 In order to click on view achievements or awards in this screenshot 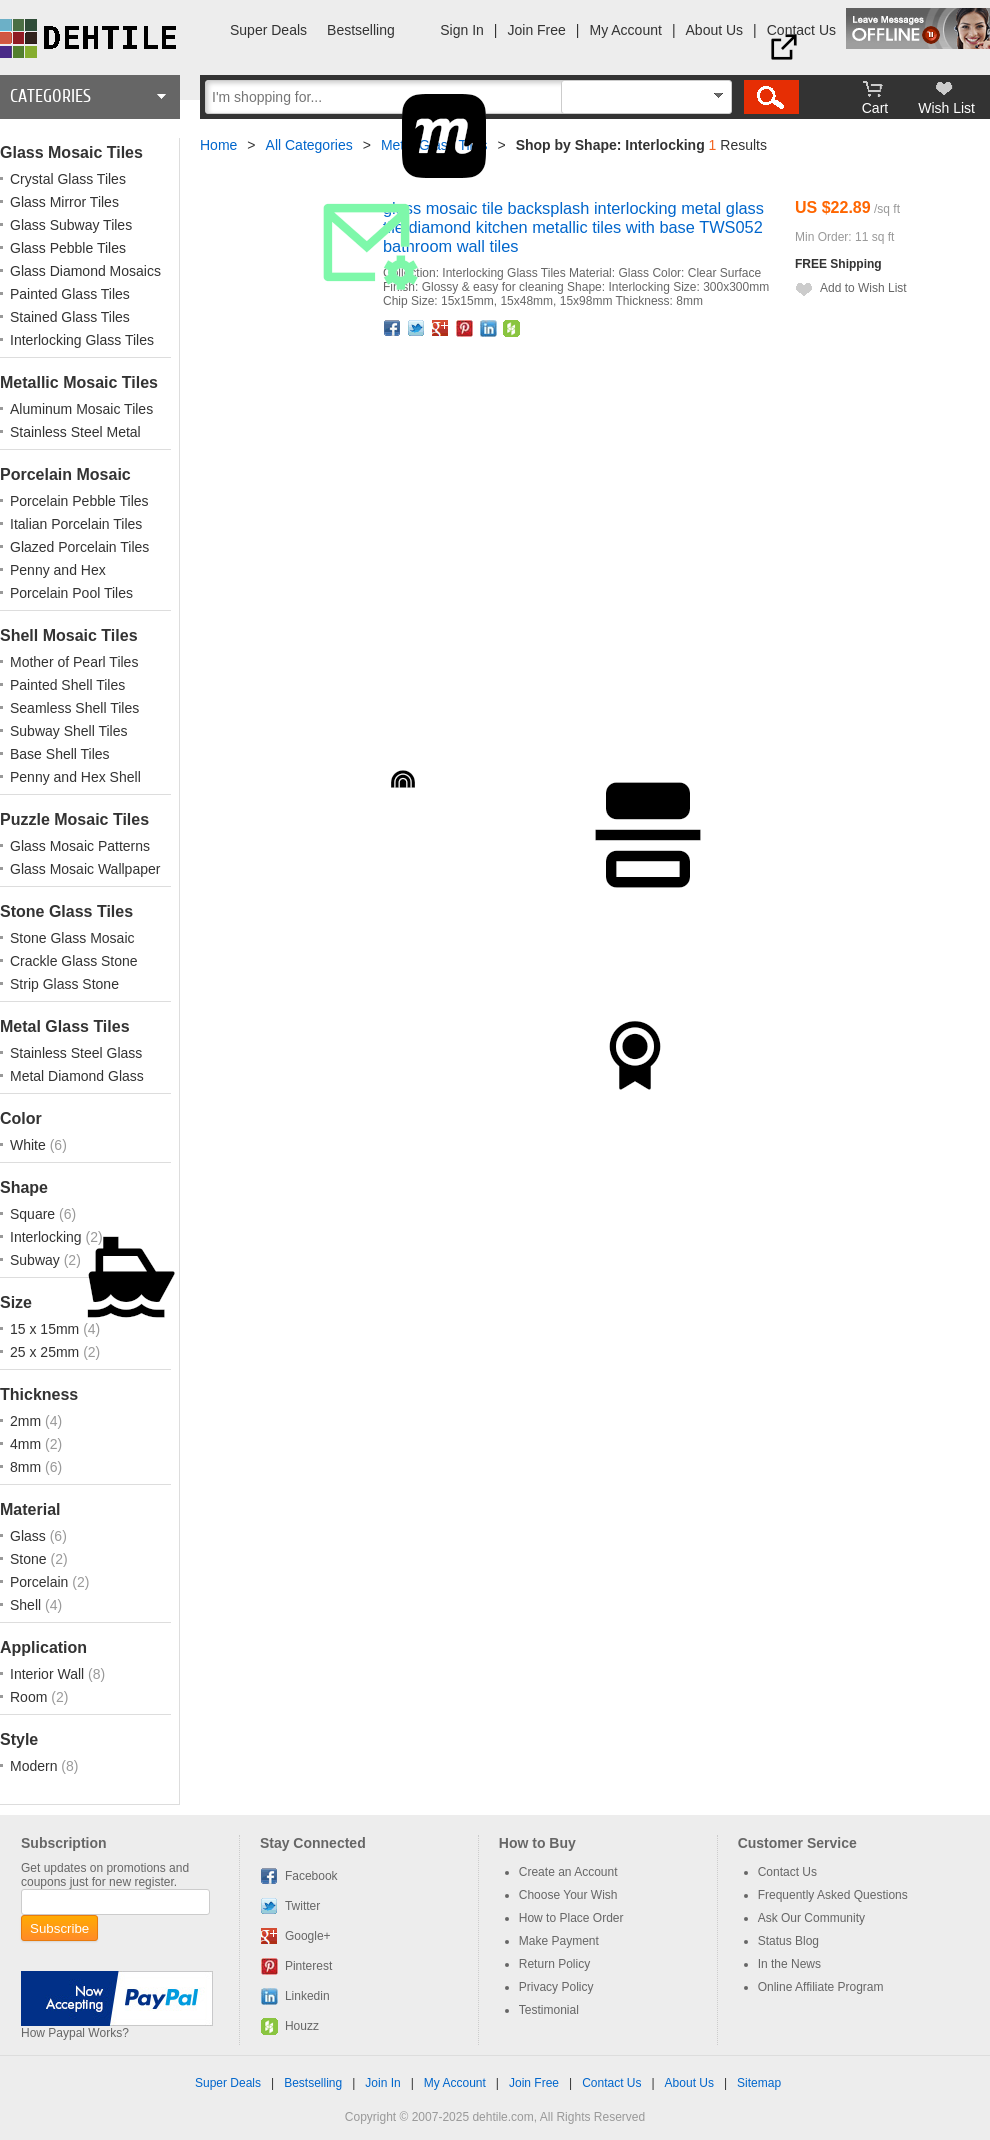, I will do `click(635, 1056)`.